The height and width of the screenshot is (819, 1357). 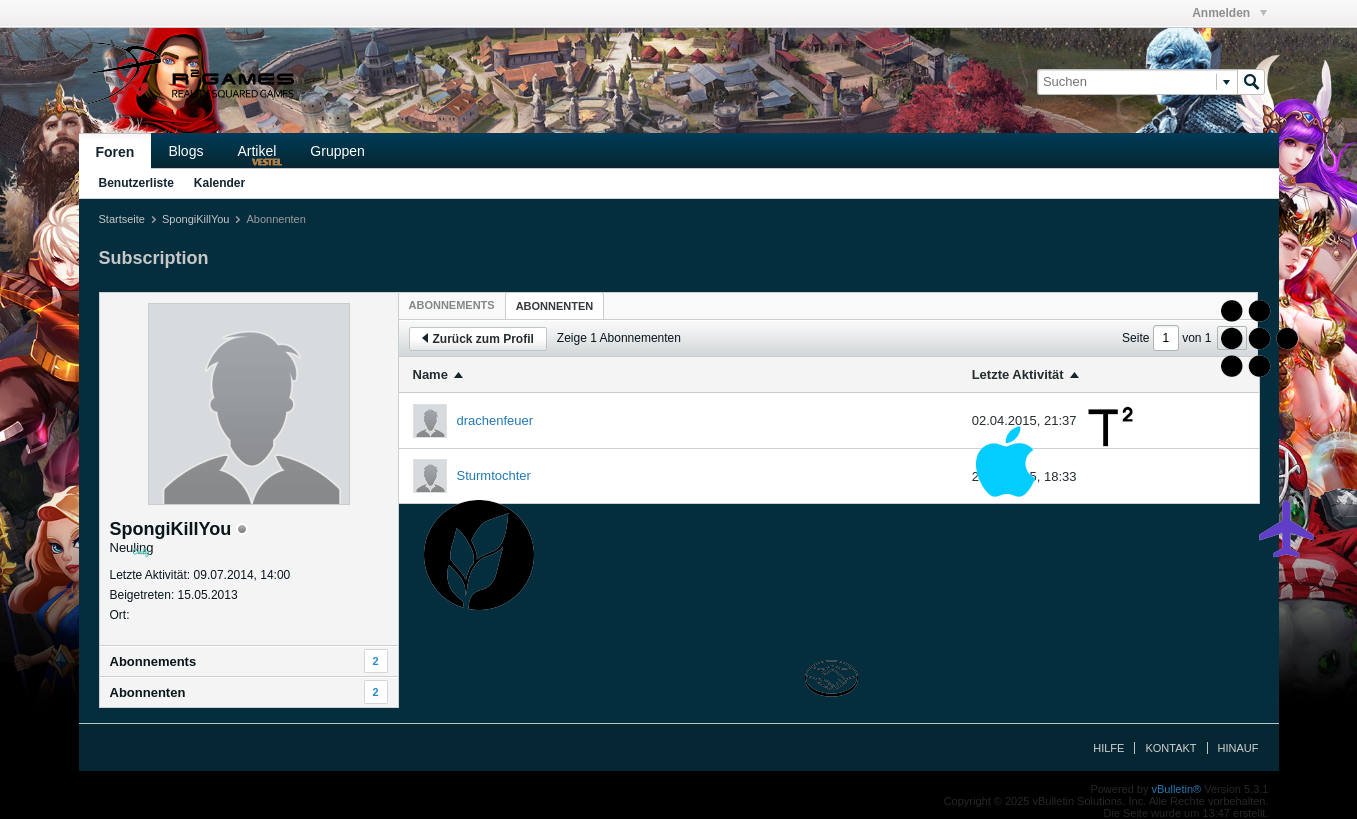 I want to click on format text as superscript, so click(x=1110, y=426).